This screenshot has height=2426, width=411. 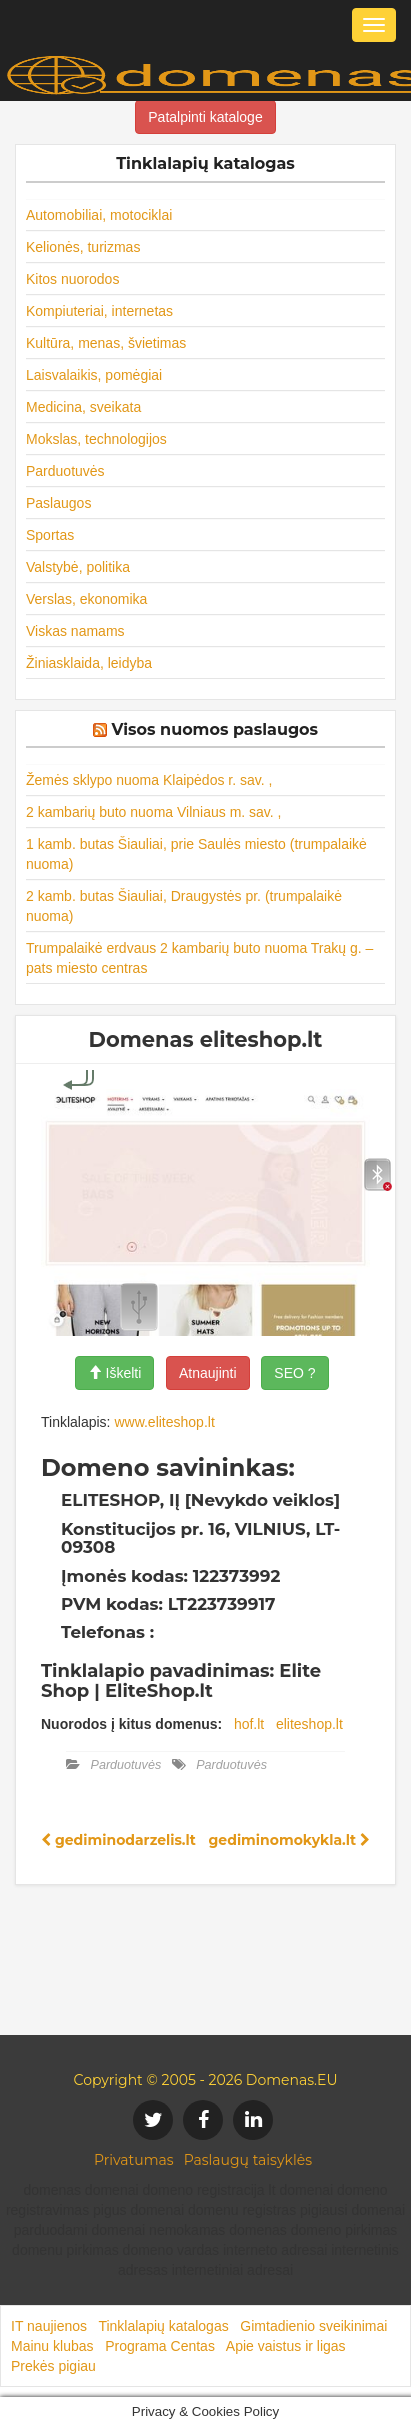 I want to click on access connected USB hard drive, so click(x=139, y=1307).